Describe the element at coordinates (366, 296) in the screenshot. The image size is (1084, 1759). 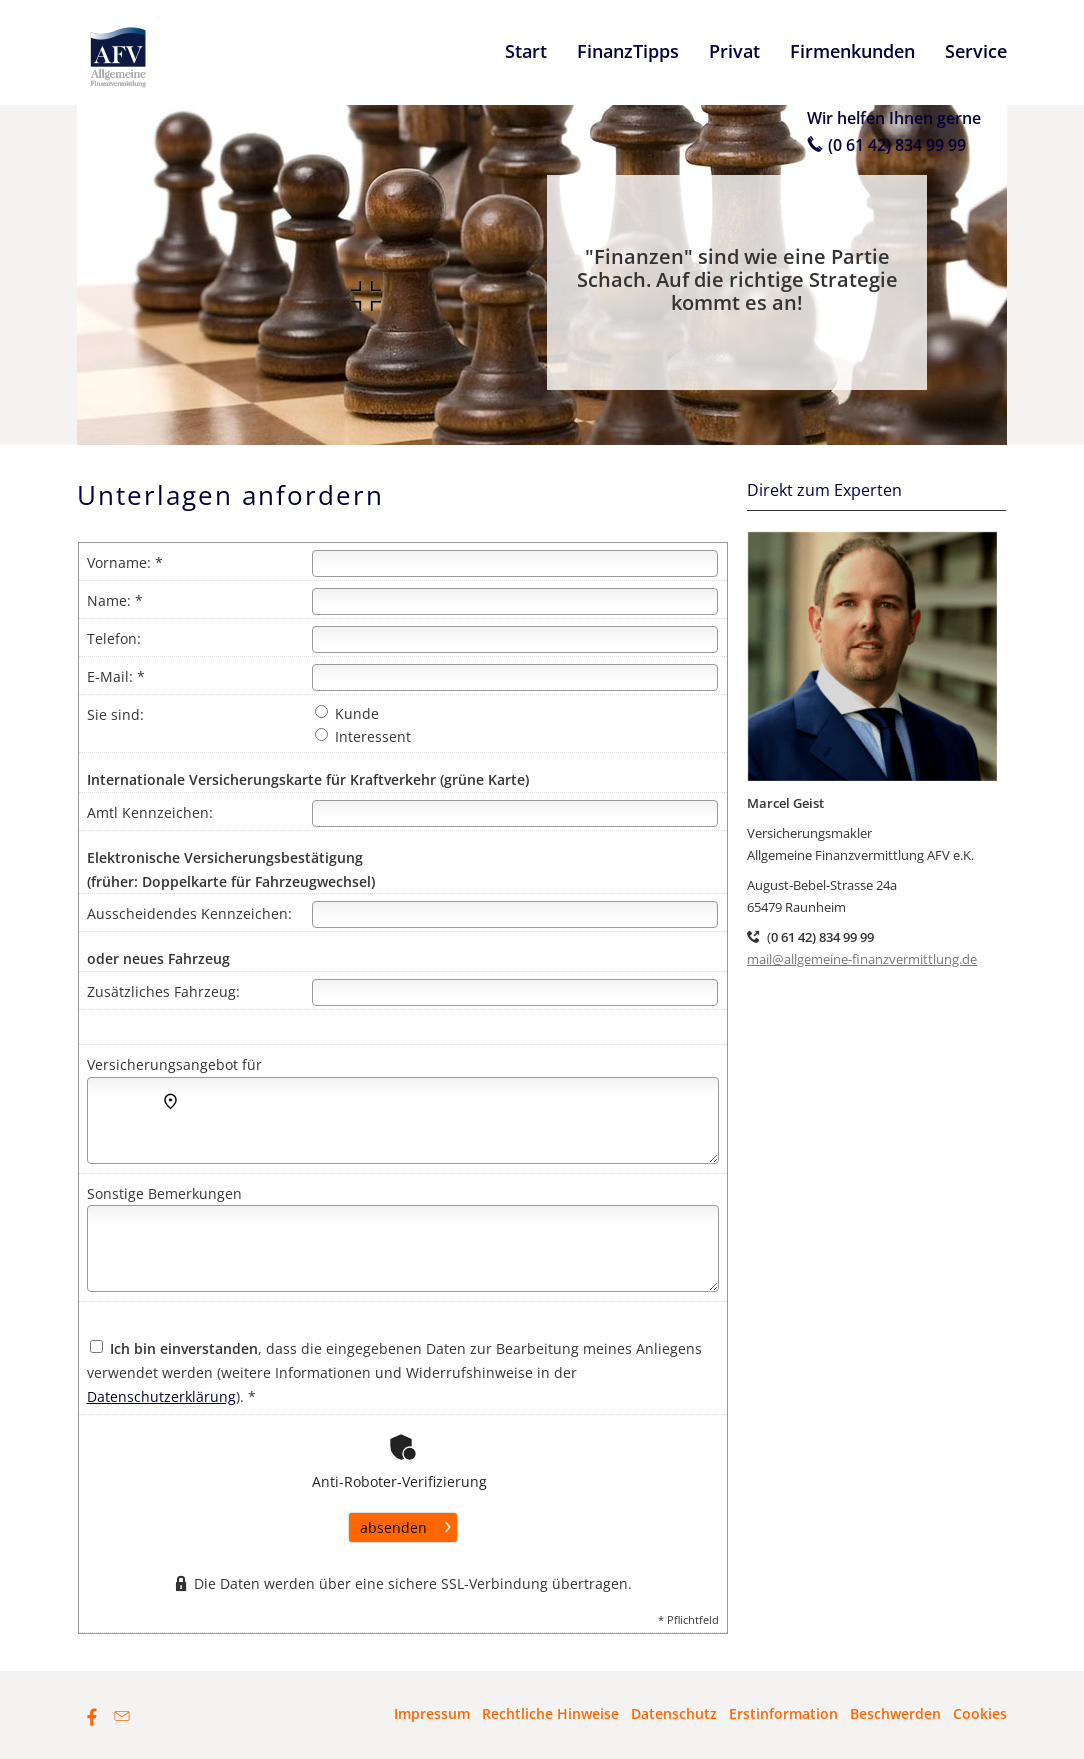
I see `exit fullscreen mode` at that location.